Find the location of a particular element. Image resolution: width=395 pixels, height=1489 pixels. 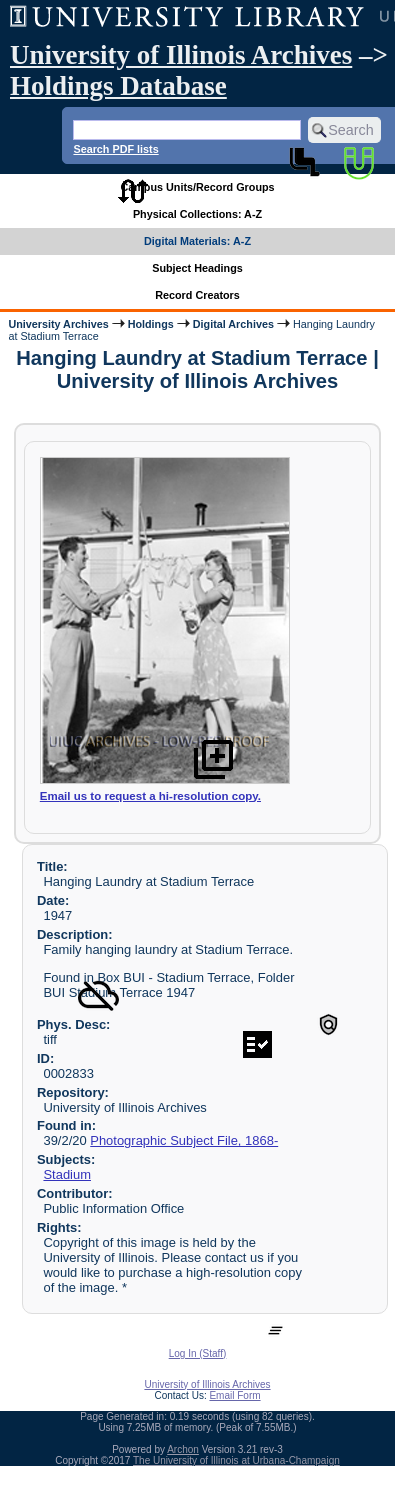

view privacy policy or terms is located at coordinates (328, 1024).